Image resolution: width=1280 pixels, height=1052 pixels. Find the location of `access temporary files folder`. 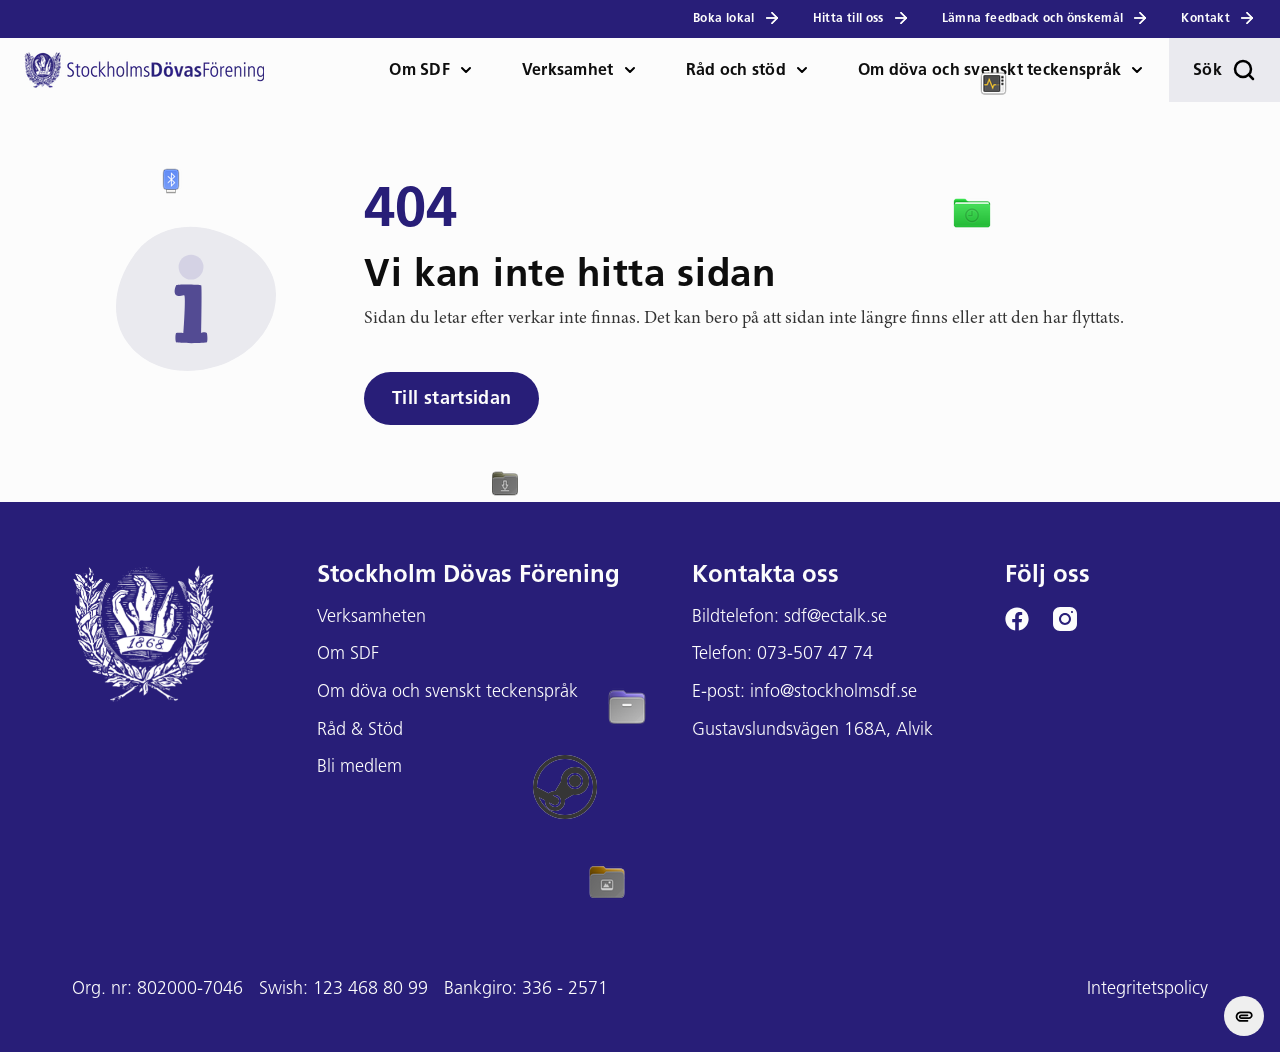

access temporary files folder is located at coordinates (972, 213).